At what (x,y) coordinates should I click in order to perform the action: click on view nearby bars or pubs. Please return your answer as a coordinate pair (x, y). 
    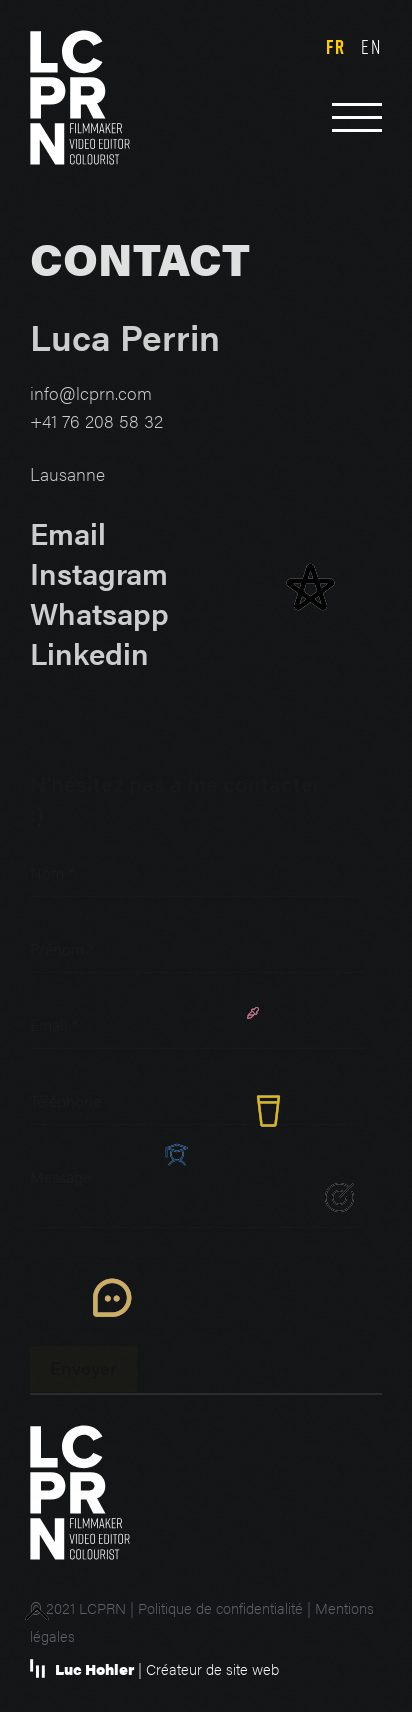
    Looking at the image, I should click on (268, 1110).